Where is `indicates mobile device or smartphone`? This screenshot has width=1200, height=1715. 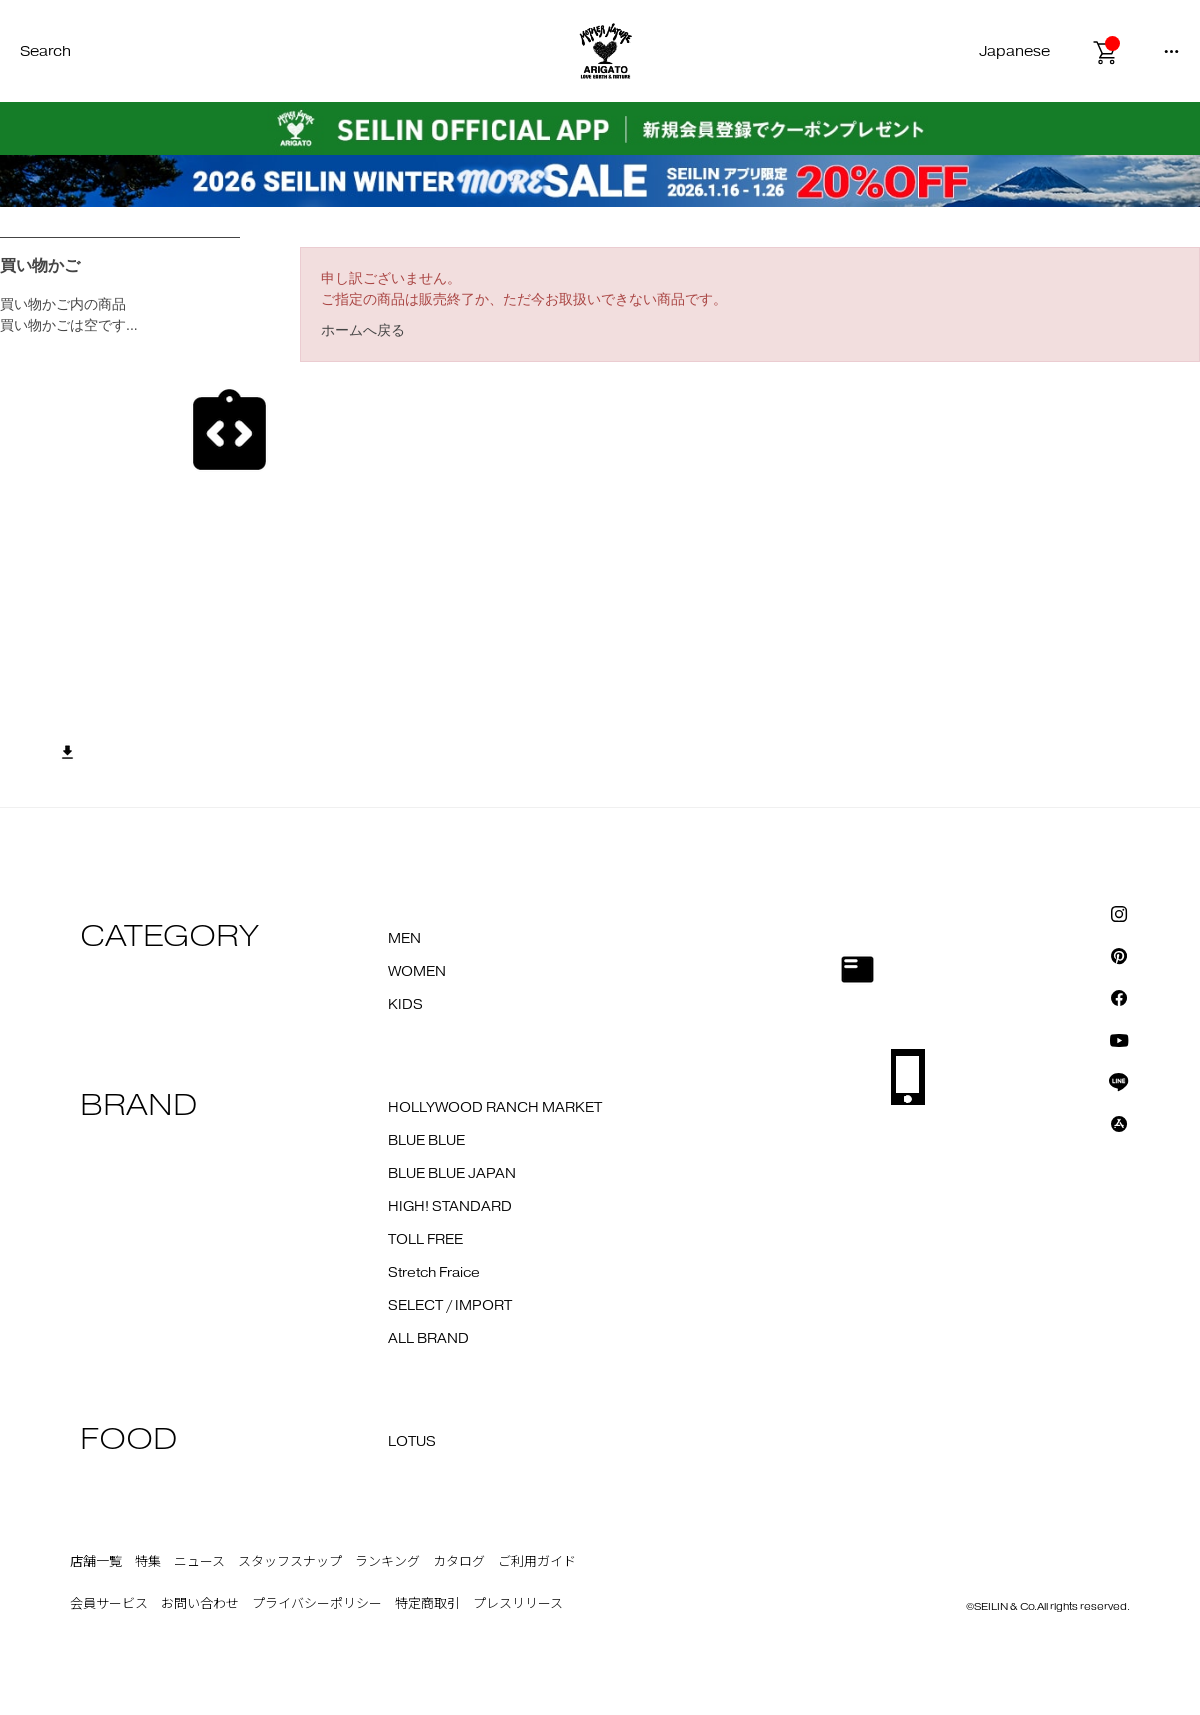 indicates mobile device or smartphone is located at coordinates (909, 1077).